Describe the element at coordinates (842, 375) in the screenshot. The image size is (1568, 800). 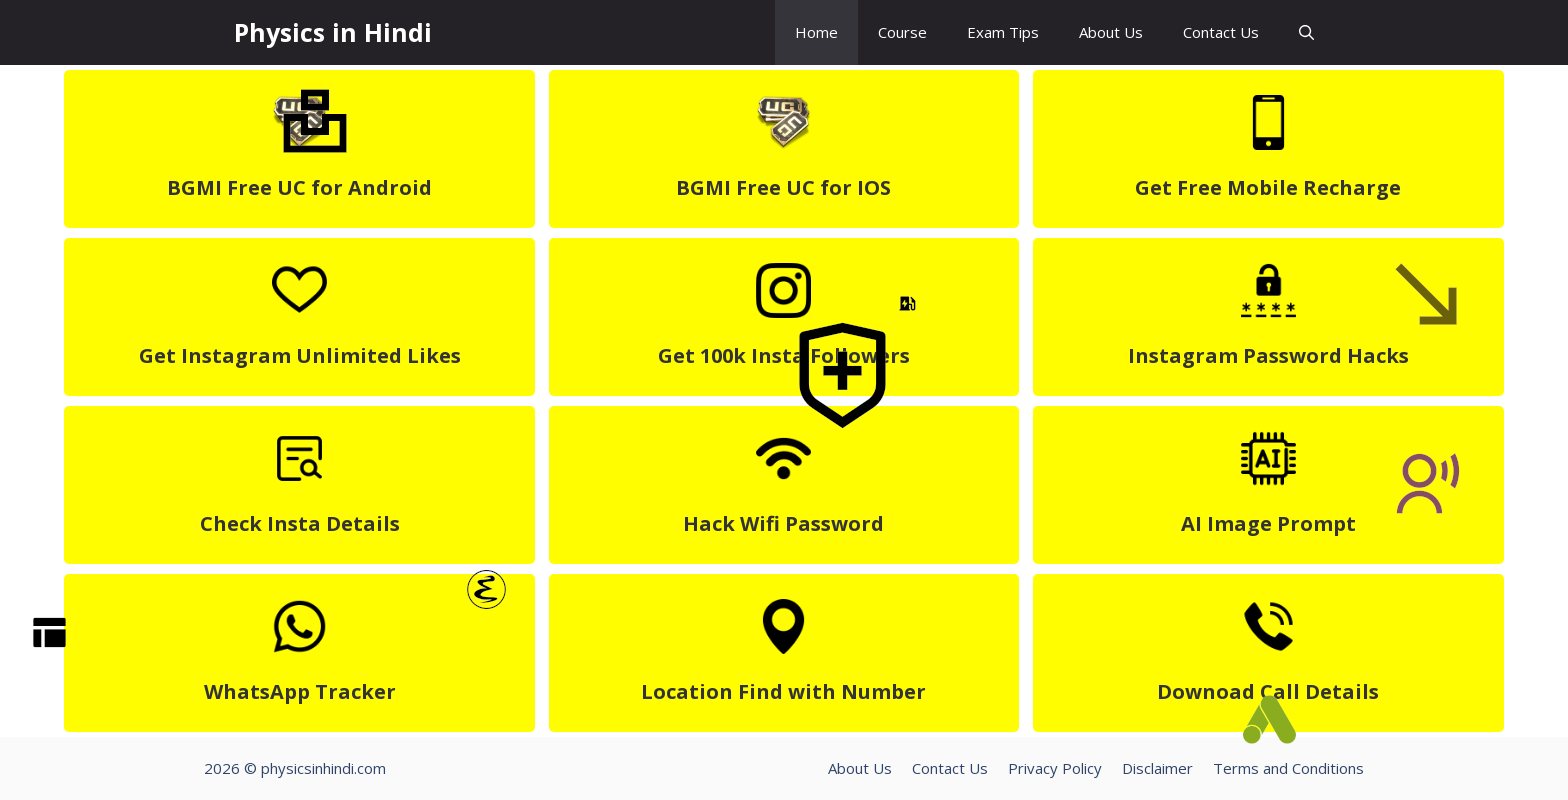
I see `add security protection or shield` at that location.